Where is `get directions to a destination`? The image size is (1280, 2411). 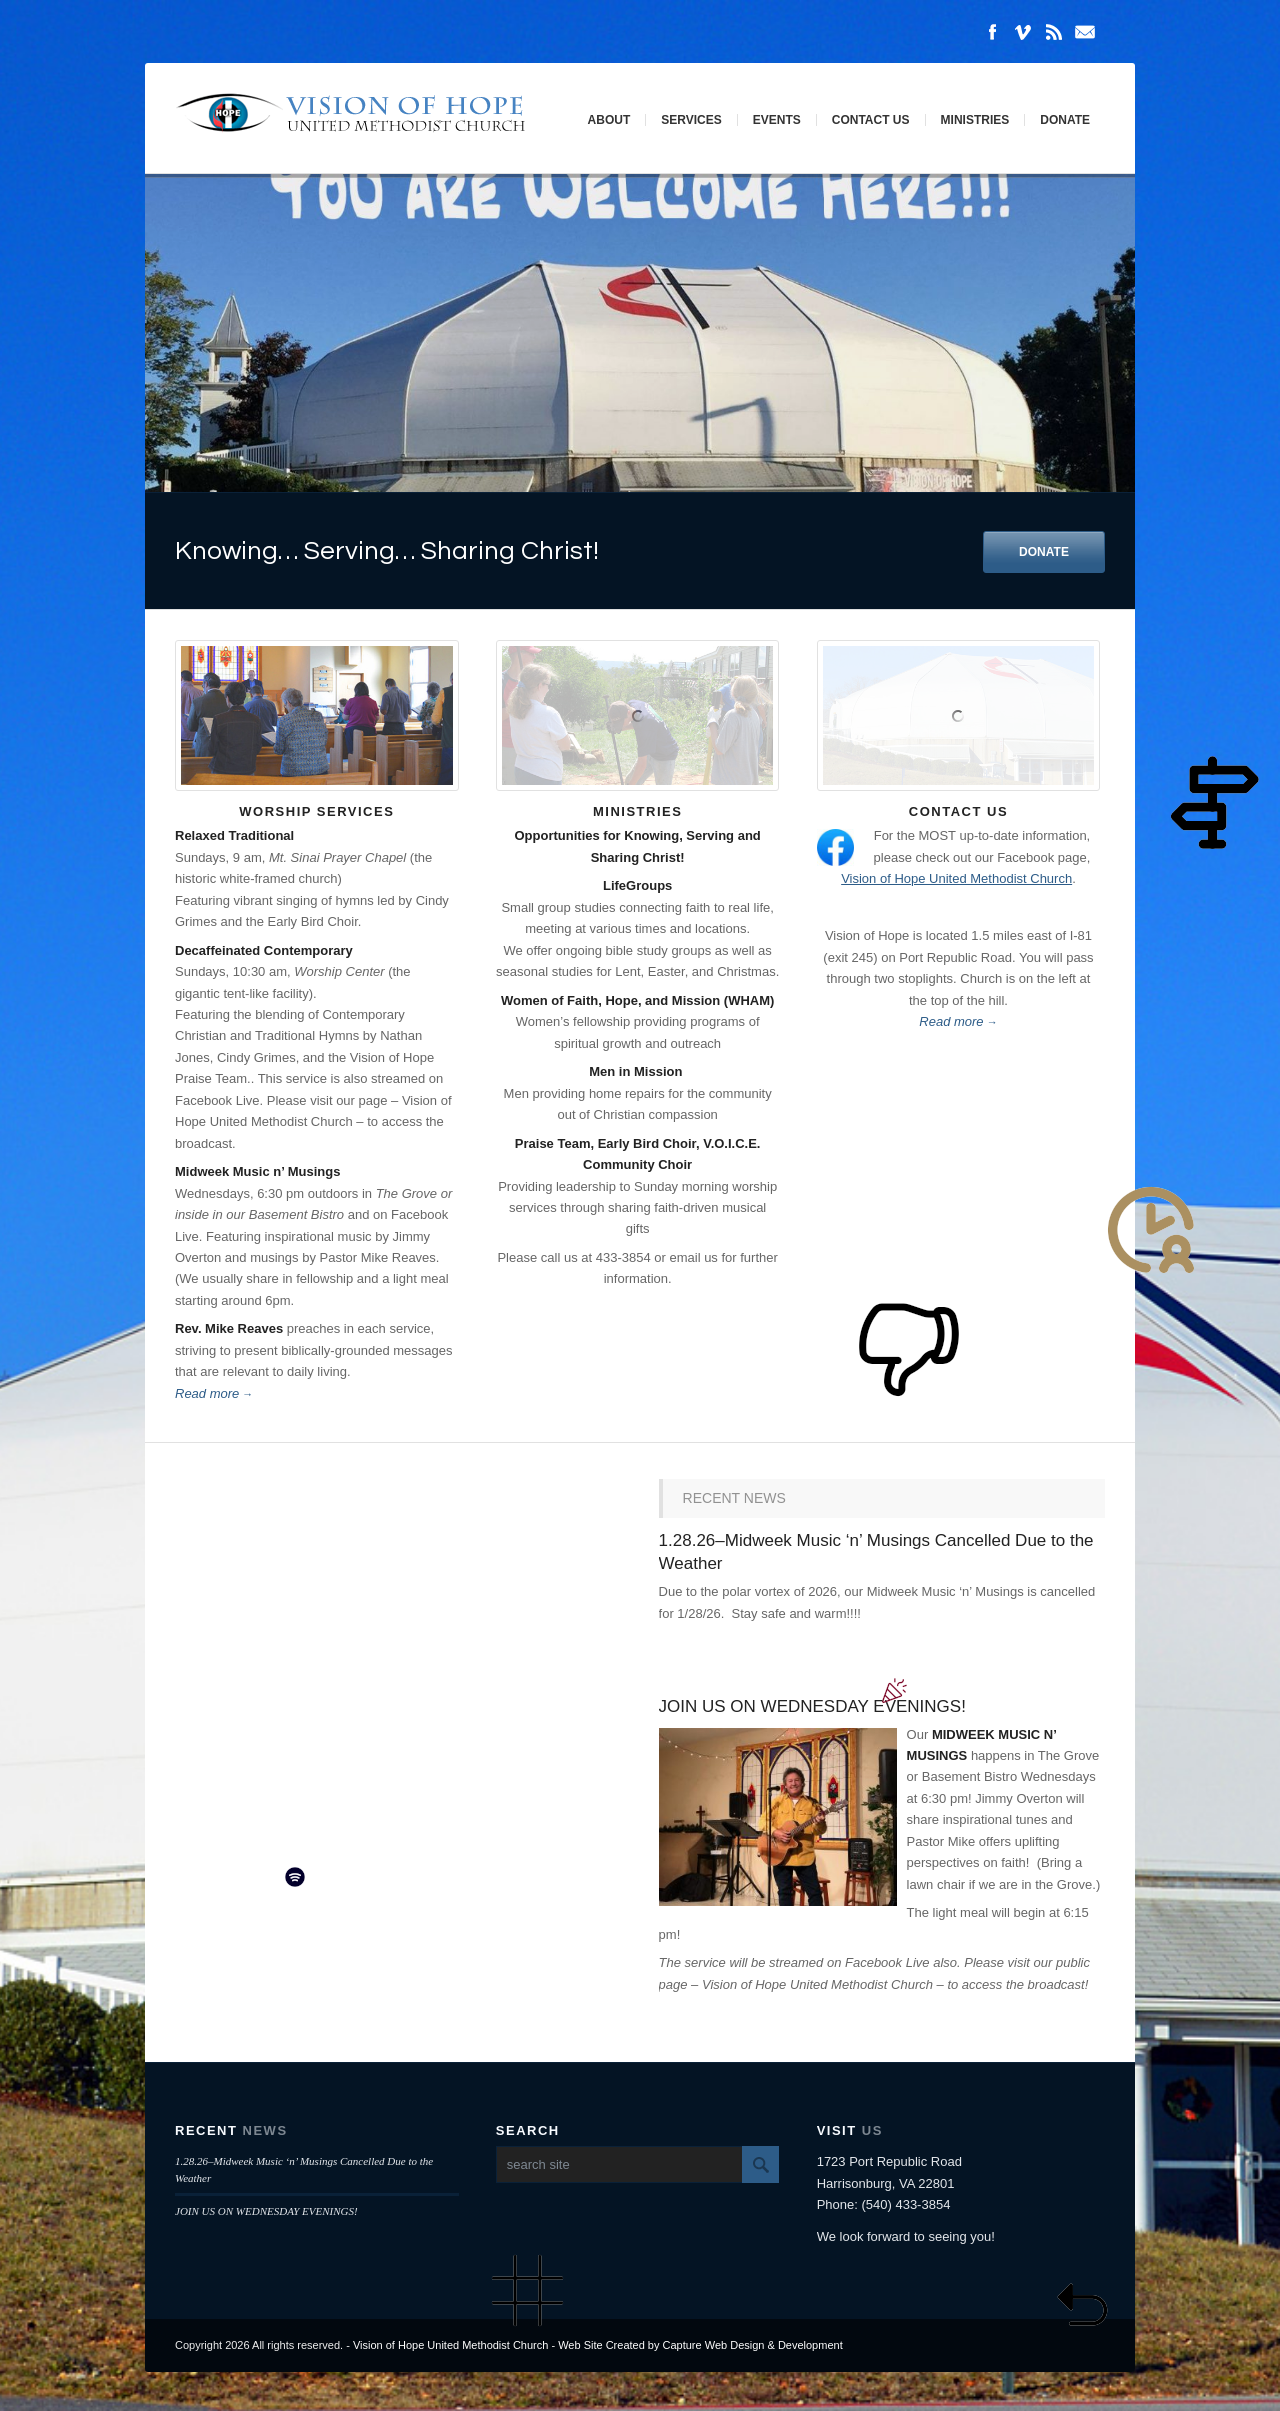
get directions to a destination is located at coordinates (1212, 802).